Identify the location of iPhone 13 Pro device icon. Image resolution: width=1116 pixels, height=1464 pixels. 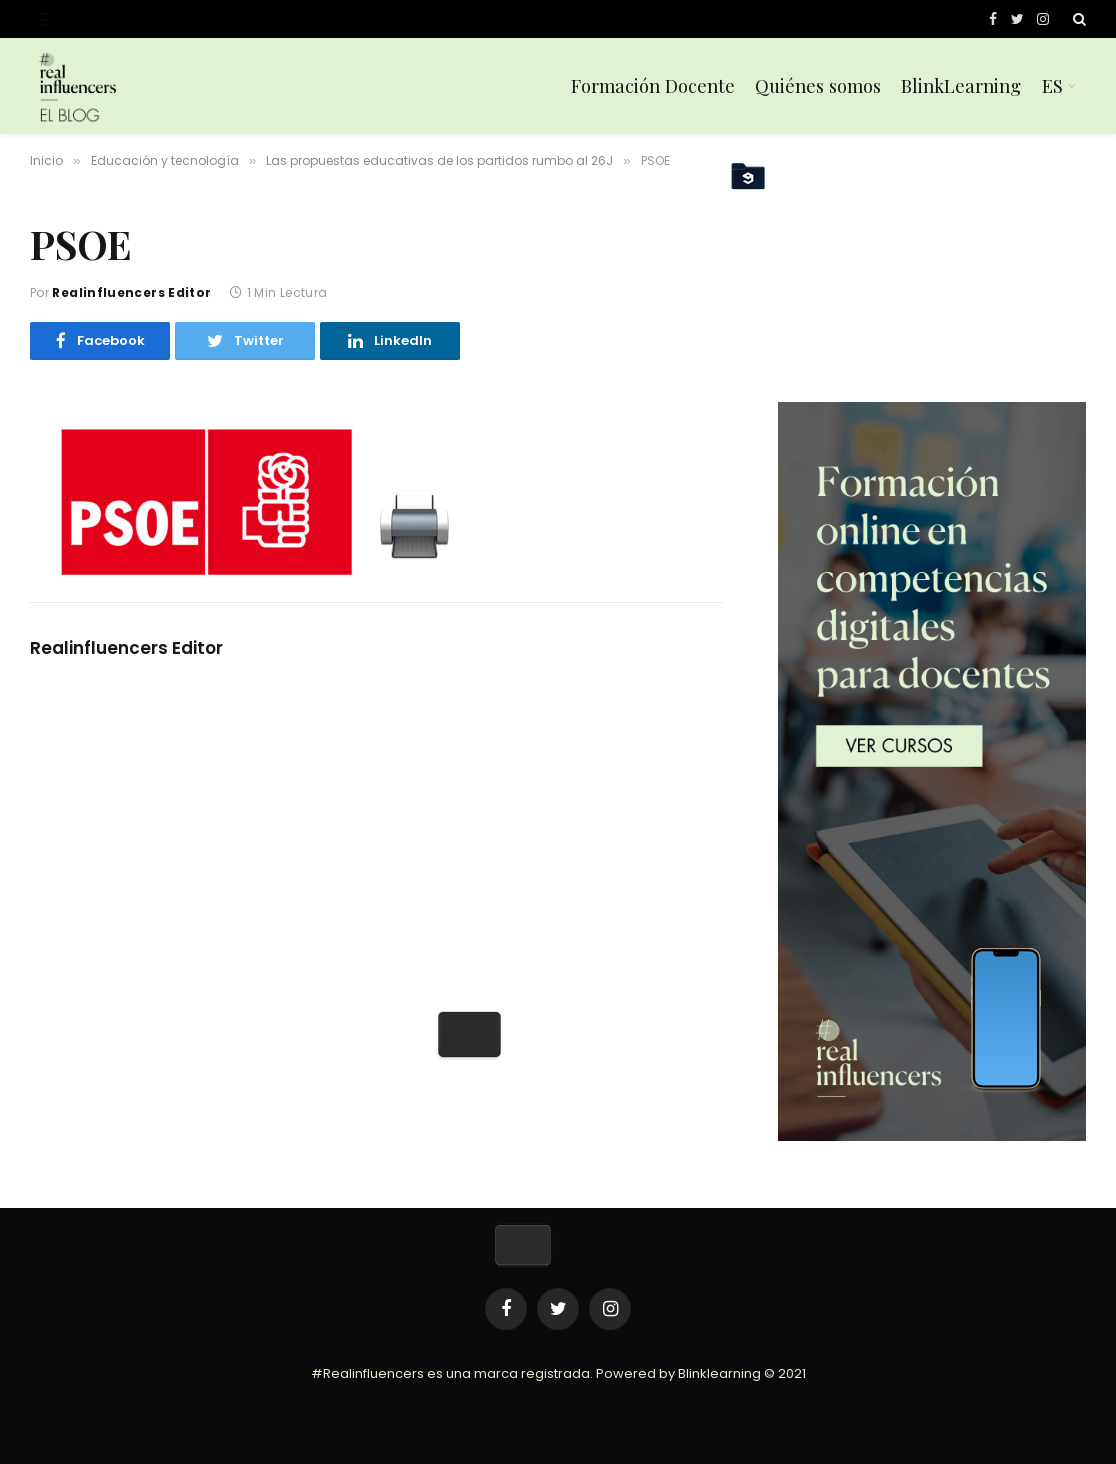
(1006, 1021).